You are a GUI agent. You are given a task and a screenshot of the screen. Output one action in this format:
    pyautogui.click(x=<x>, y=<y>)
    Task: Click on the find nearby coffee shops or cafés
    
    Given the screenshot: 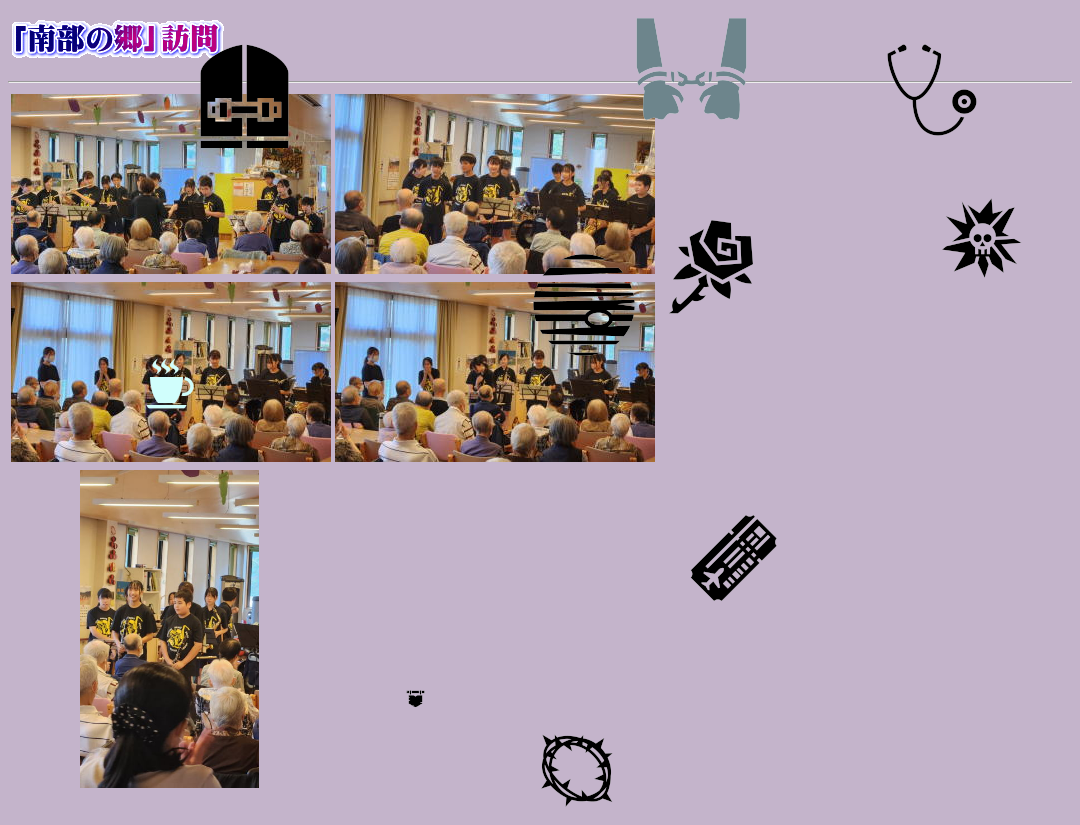 What is the action you would take?
    pyautogui.click(x=170, y=383)
    